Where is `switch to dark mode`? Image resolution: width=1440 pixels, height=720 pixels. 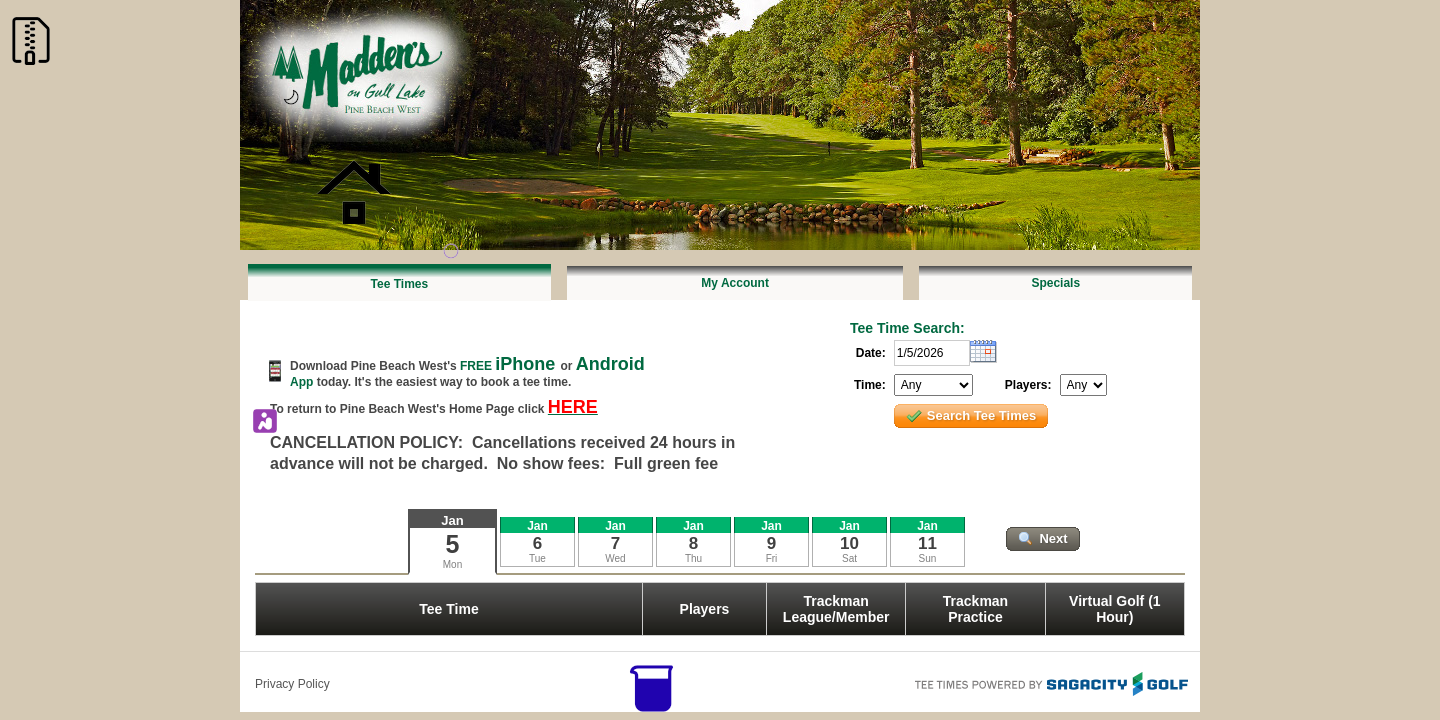
switch to dark mode is located at coordinates (291, 97).